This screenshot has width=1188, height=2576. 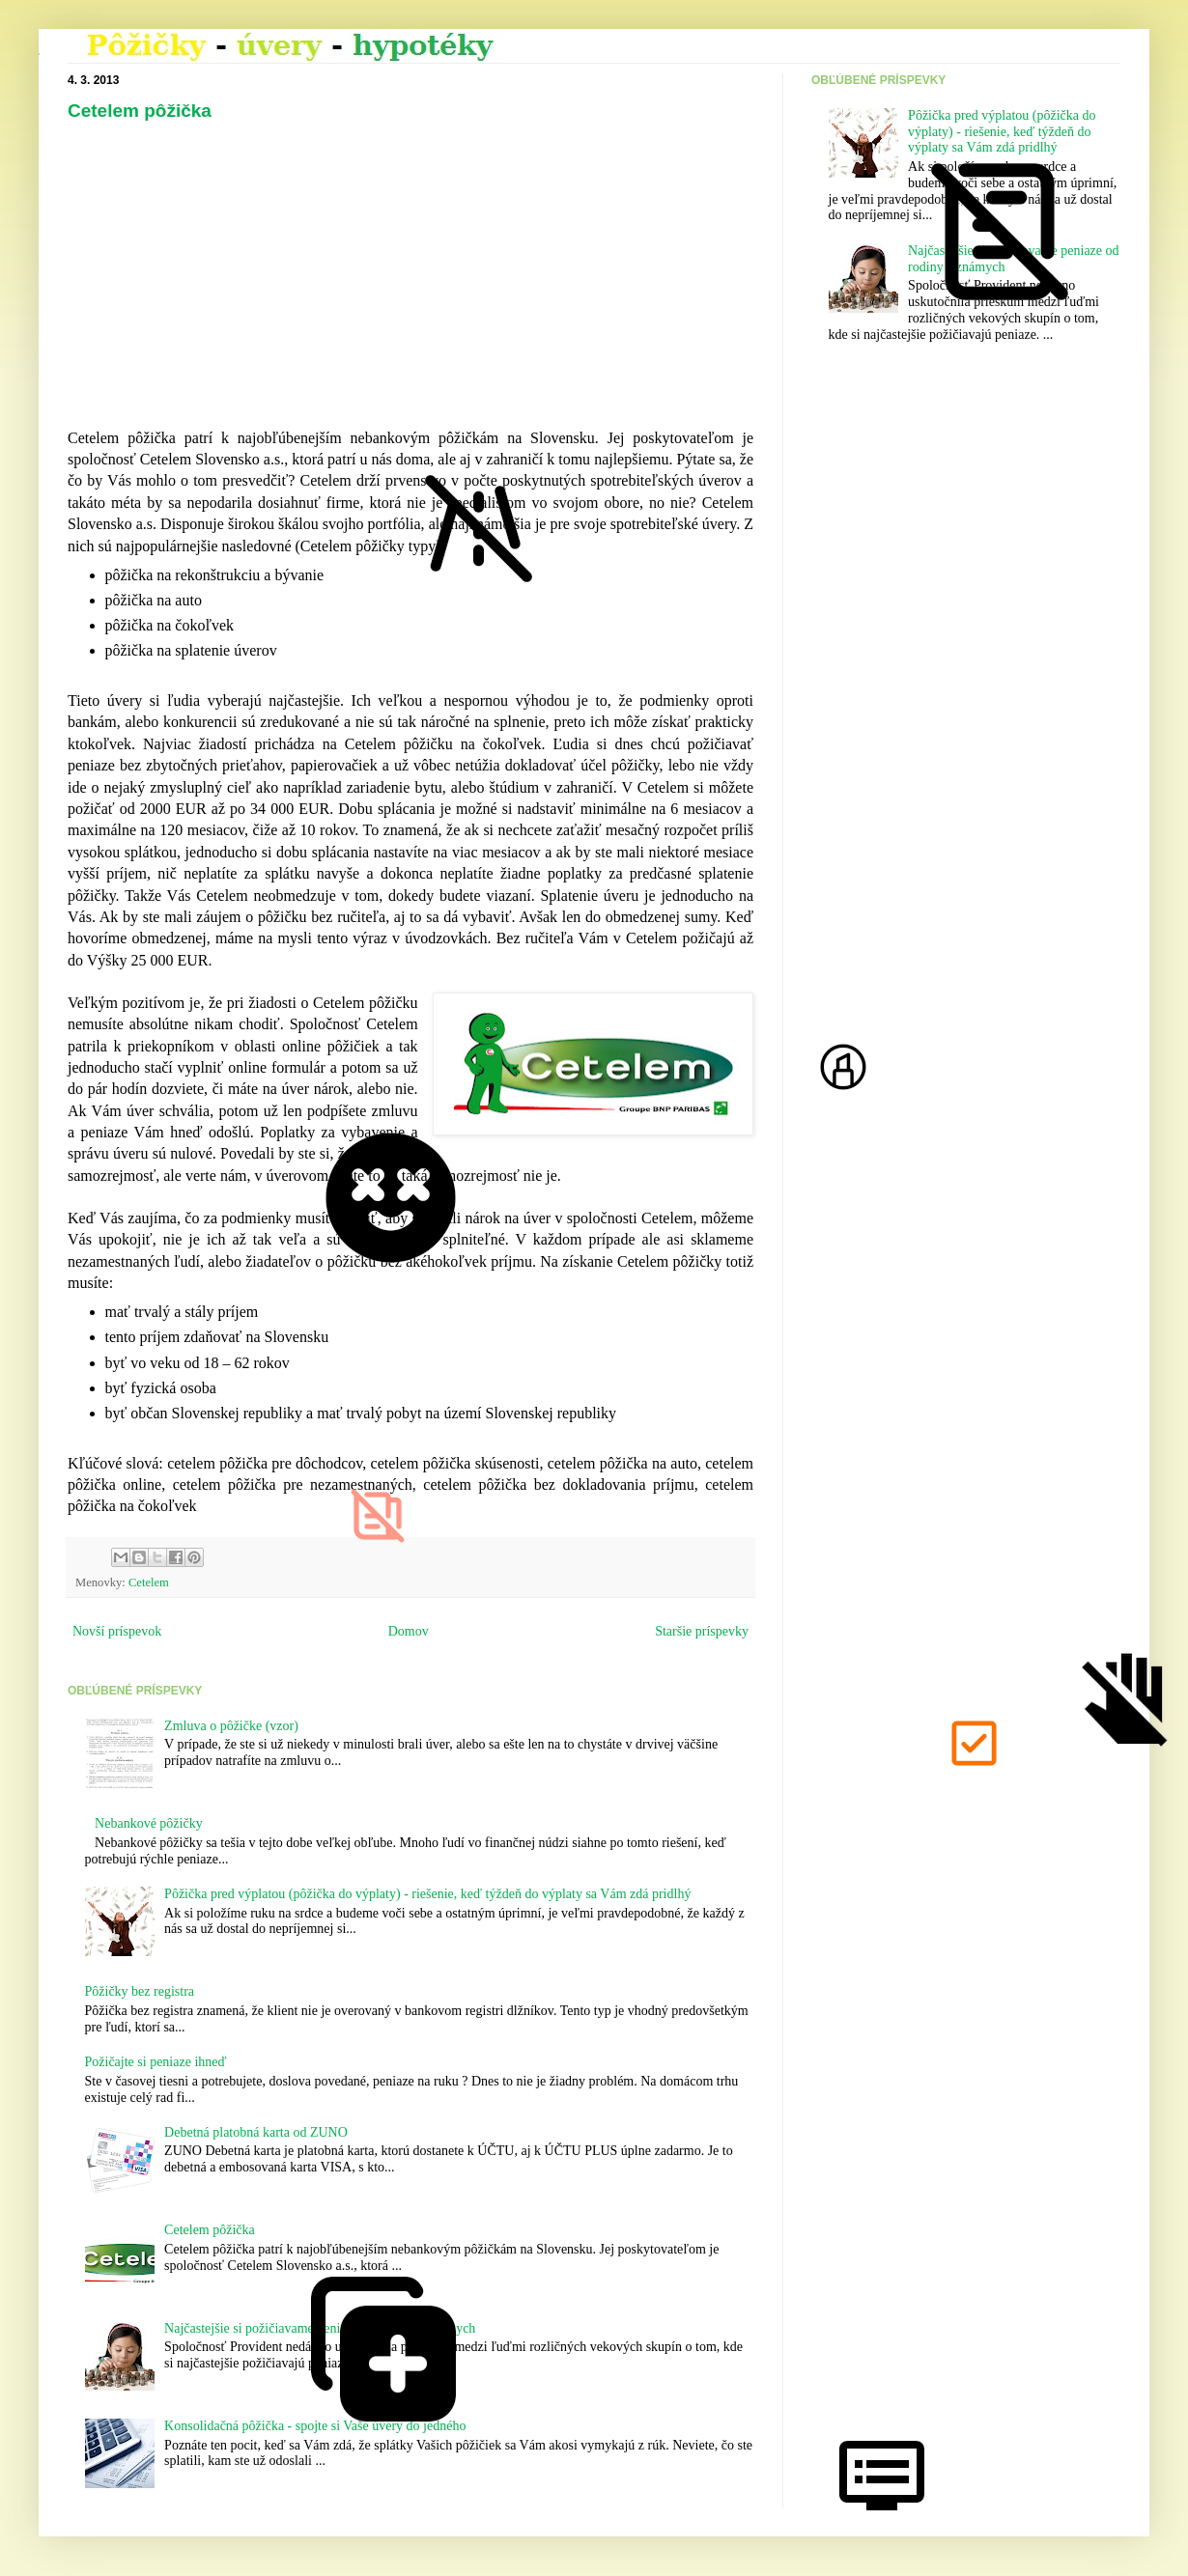 I want to click on select a silly or goofy mood reaction, so click(x=390, y=1197).